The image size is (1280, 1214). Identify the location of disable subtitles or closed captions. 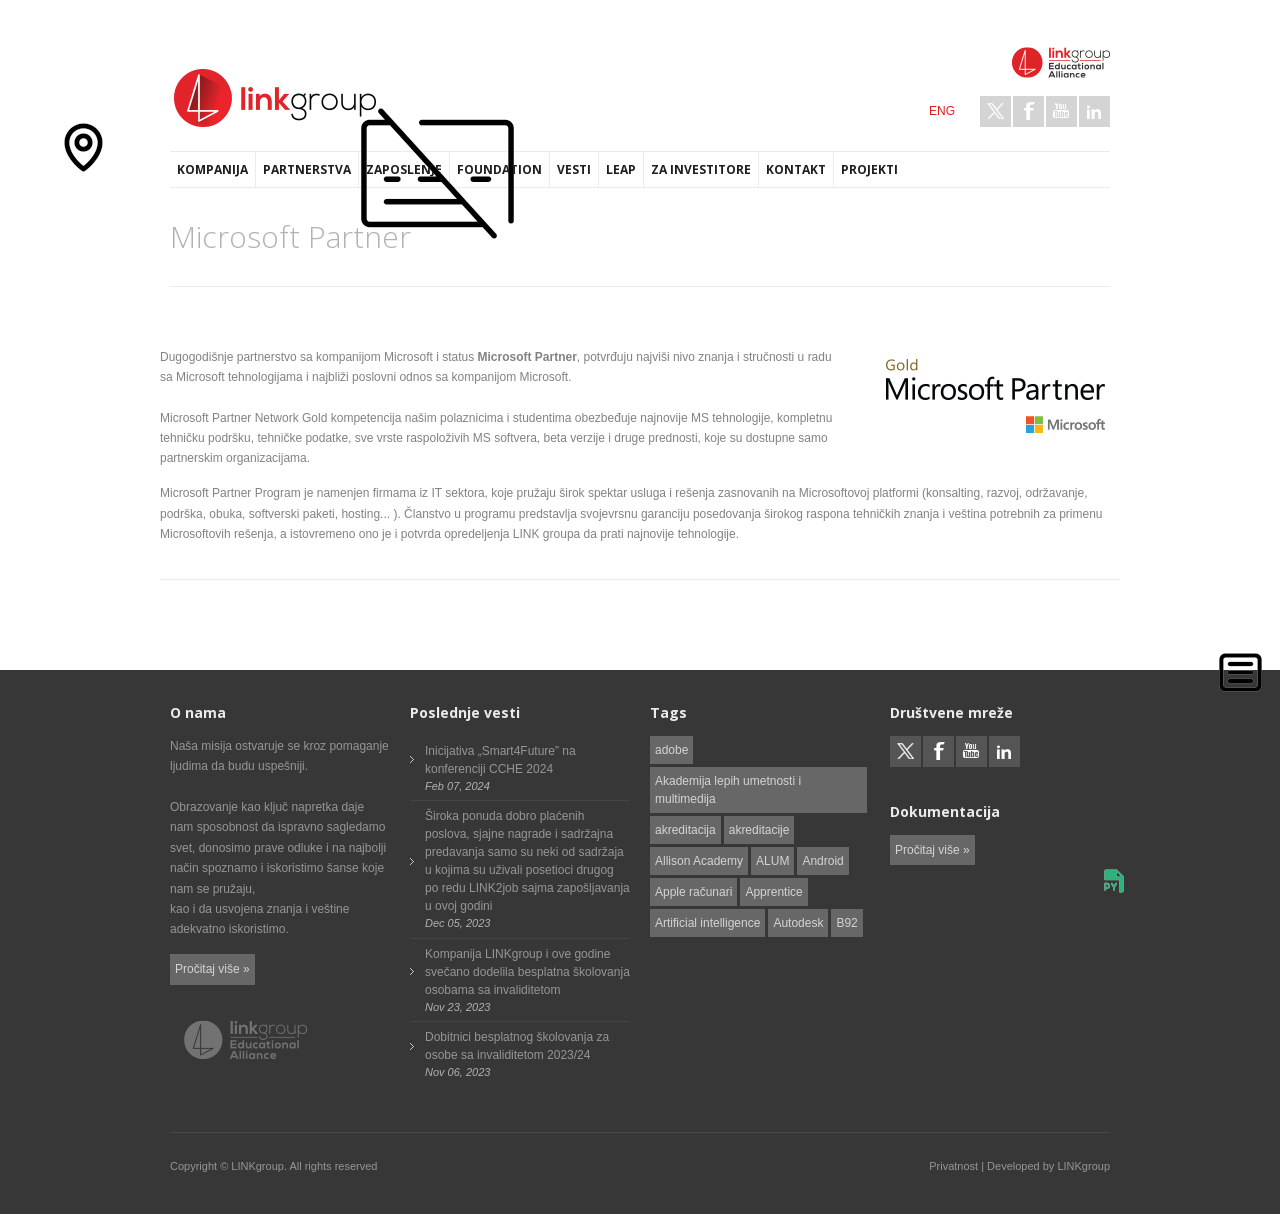
(437, 173).